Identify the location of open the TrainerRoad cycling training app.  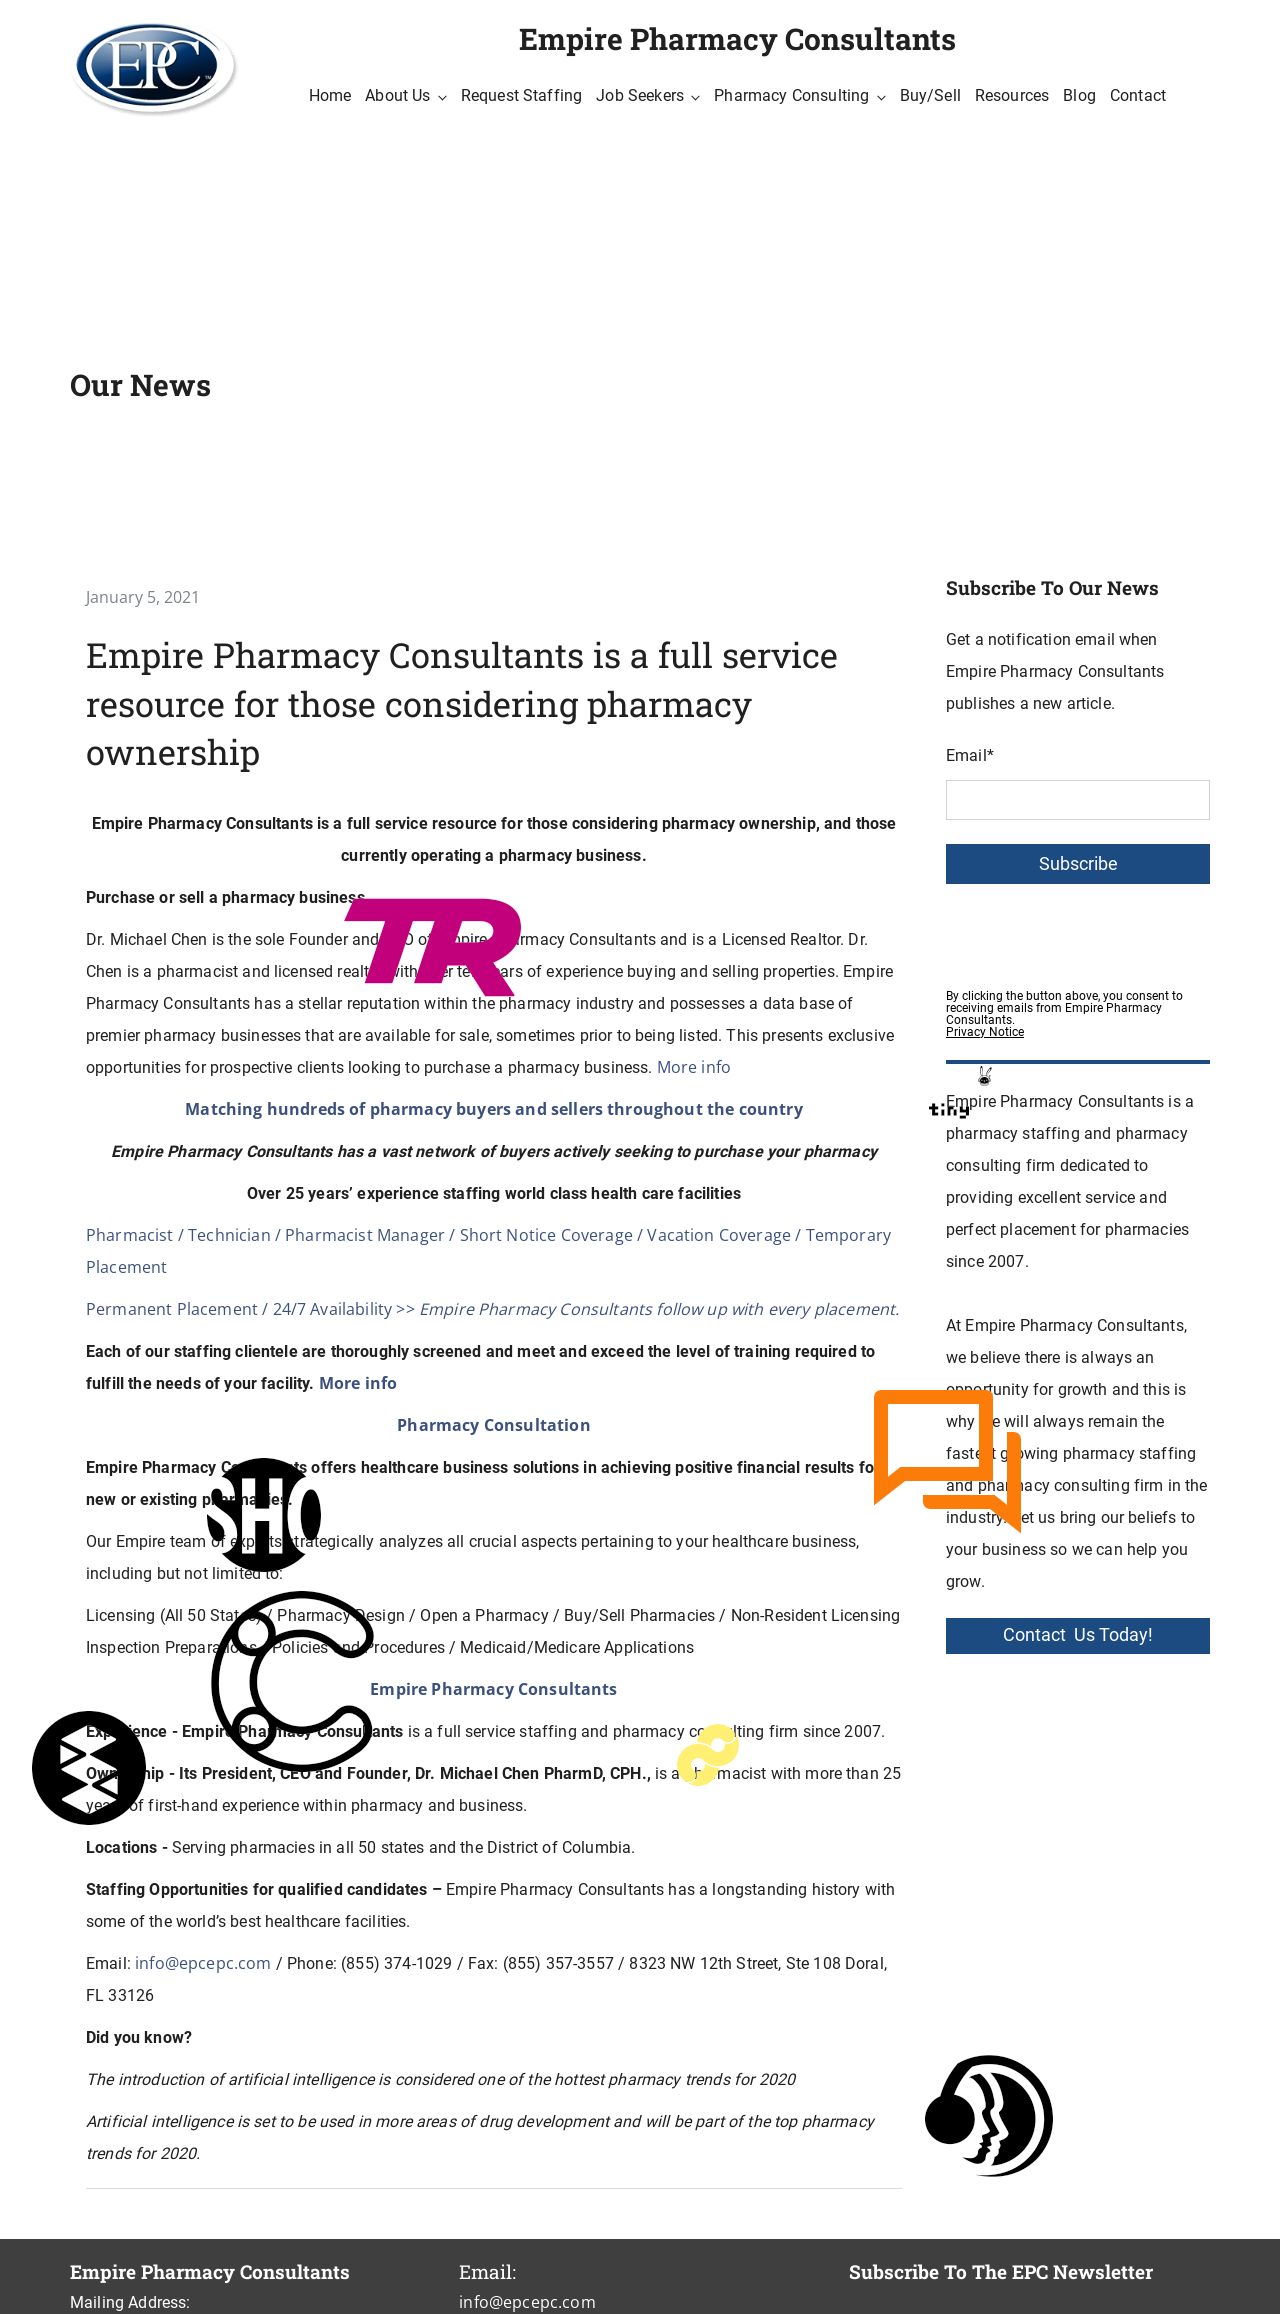
(432, 947).